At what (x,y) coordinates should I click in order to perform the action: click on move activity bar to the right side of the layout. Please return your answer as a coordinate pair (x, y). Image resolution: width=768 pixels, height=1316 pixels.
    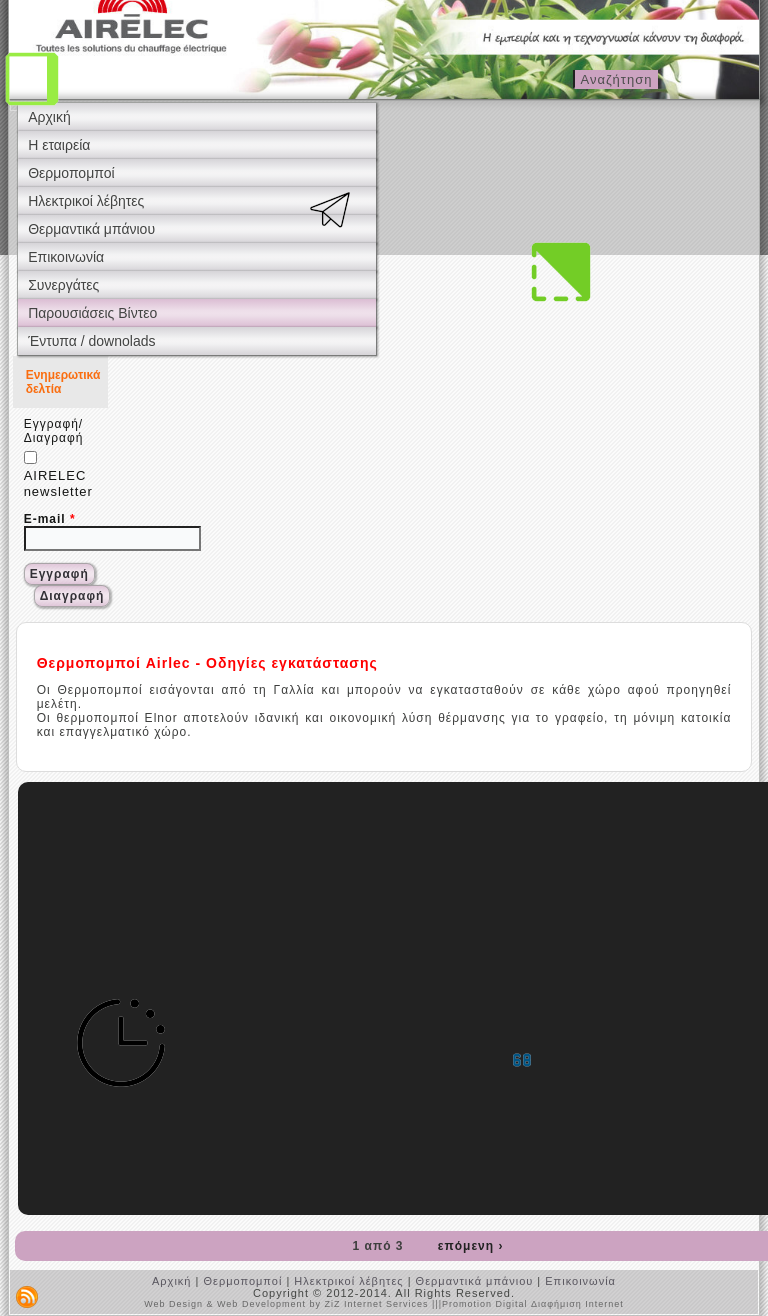
    Looking at the image, I should click on (32, 79).